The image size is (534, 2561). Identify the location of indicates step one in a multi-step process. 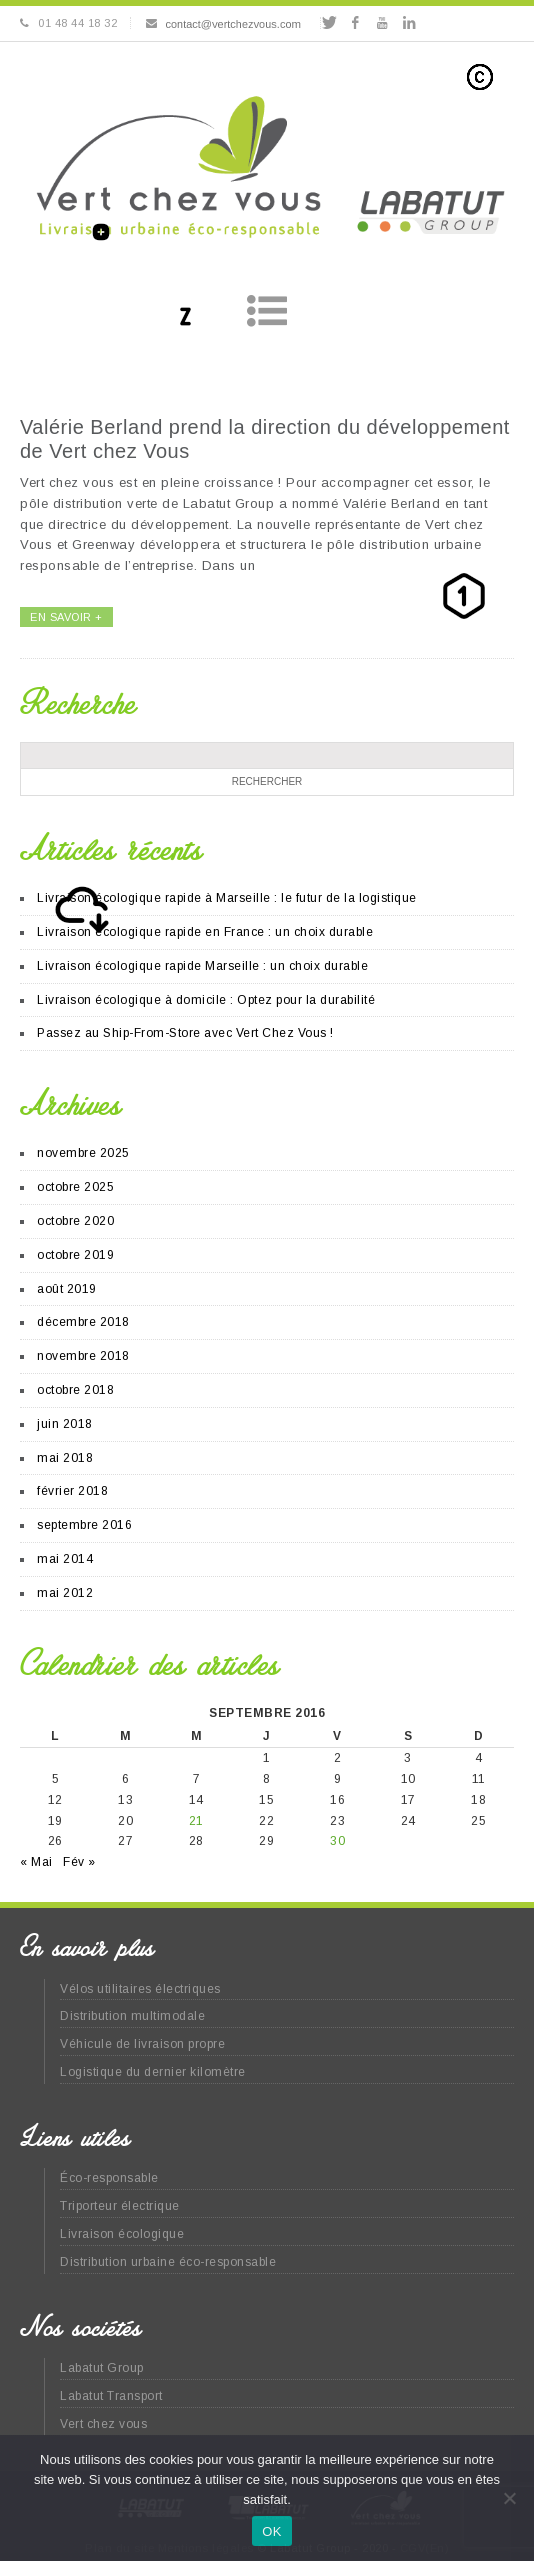
(464, 596).